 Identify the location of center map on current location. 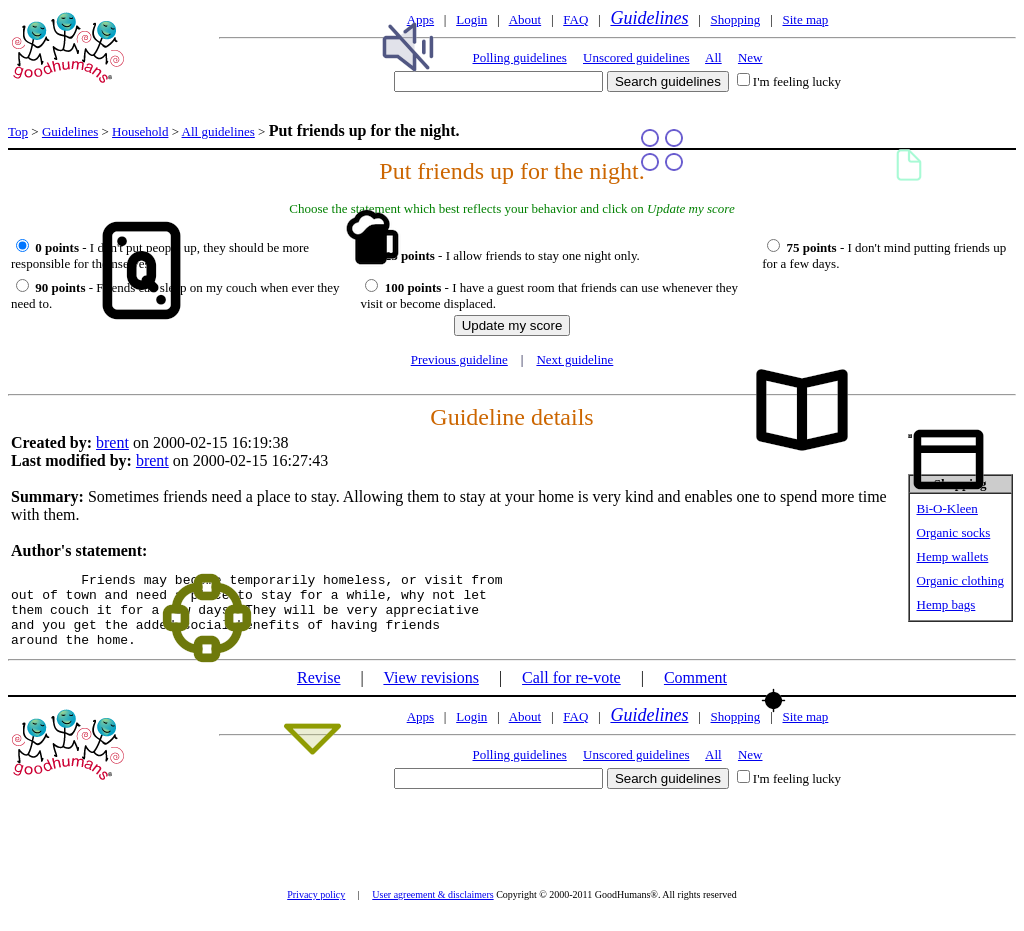
(773, 700).